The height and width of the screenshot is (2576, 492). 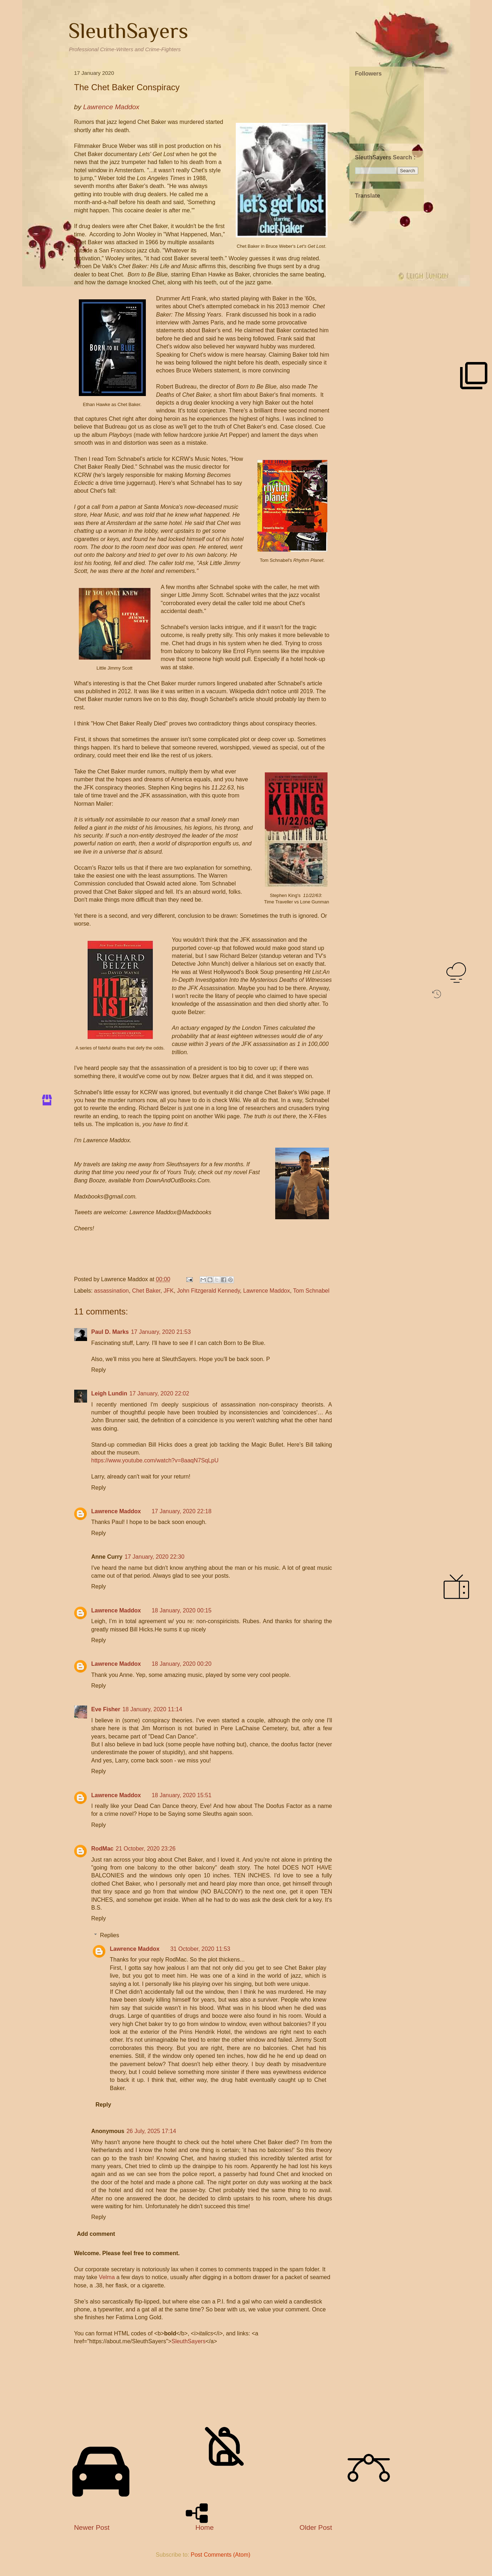 What do you see at coordinates (456, 1588) in the screenshot?
I see `access TV or video streaming features` at bounding box center [456, 1588].